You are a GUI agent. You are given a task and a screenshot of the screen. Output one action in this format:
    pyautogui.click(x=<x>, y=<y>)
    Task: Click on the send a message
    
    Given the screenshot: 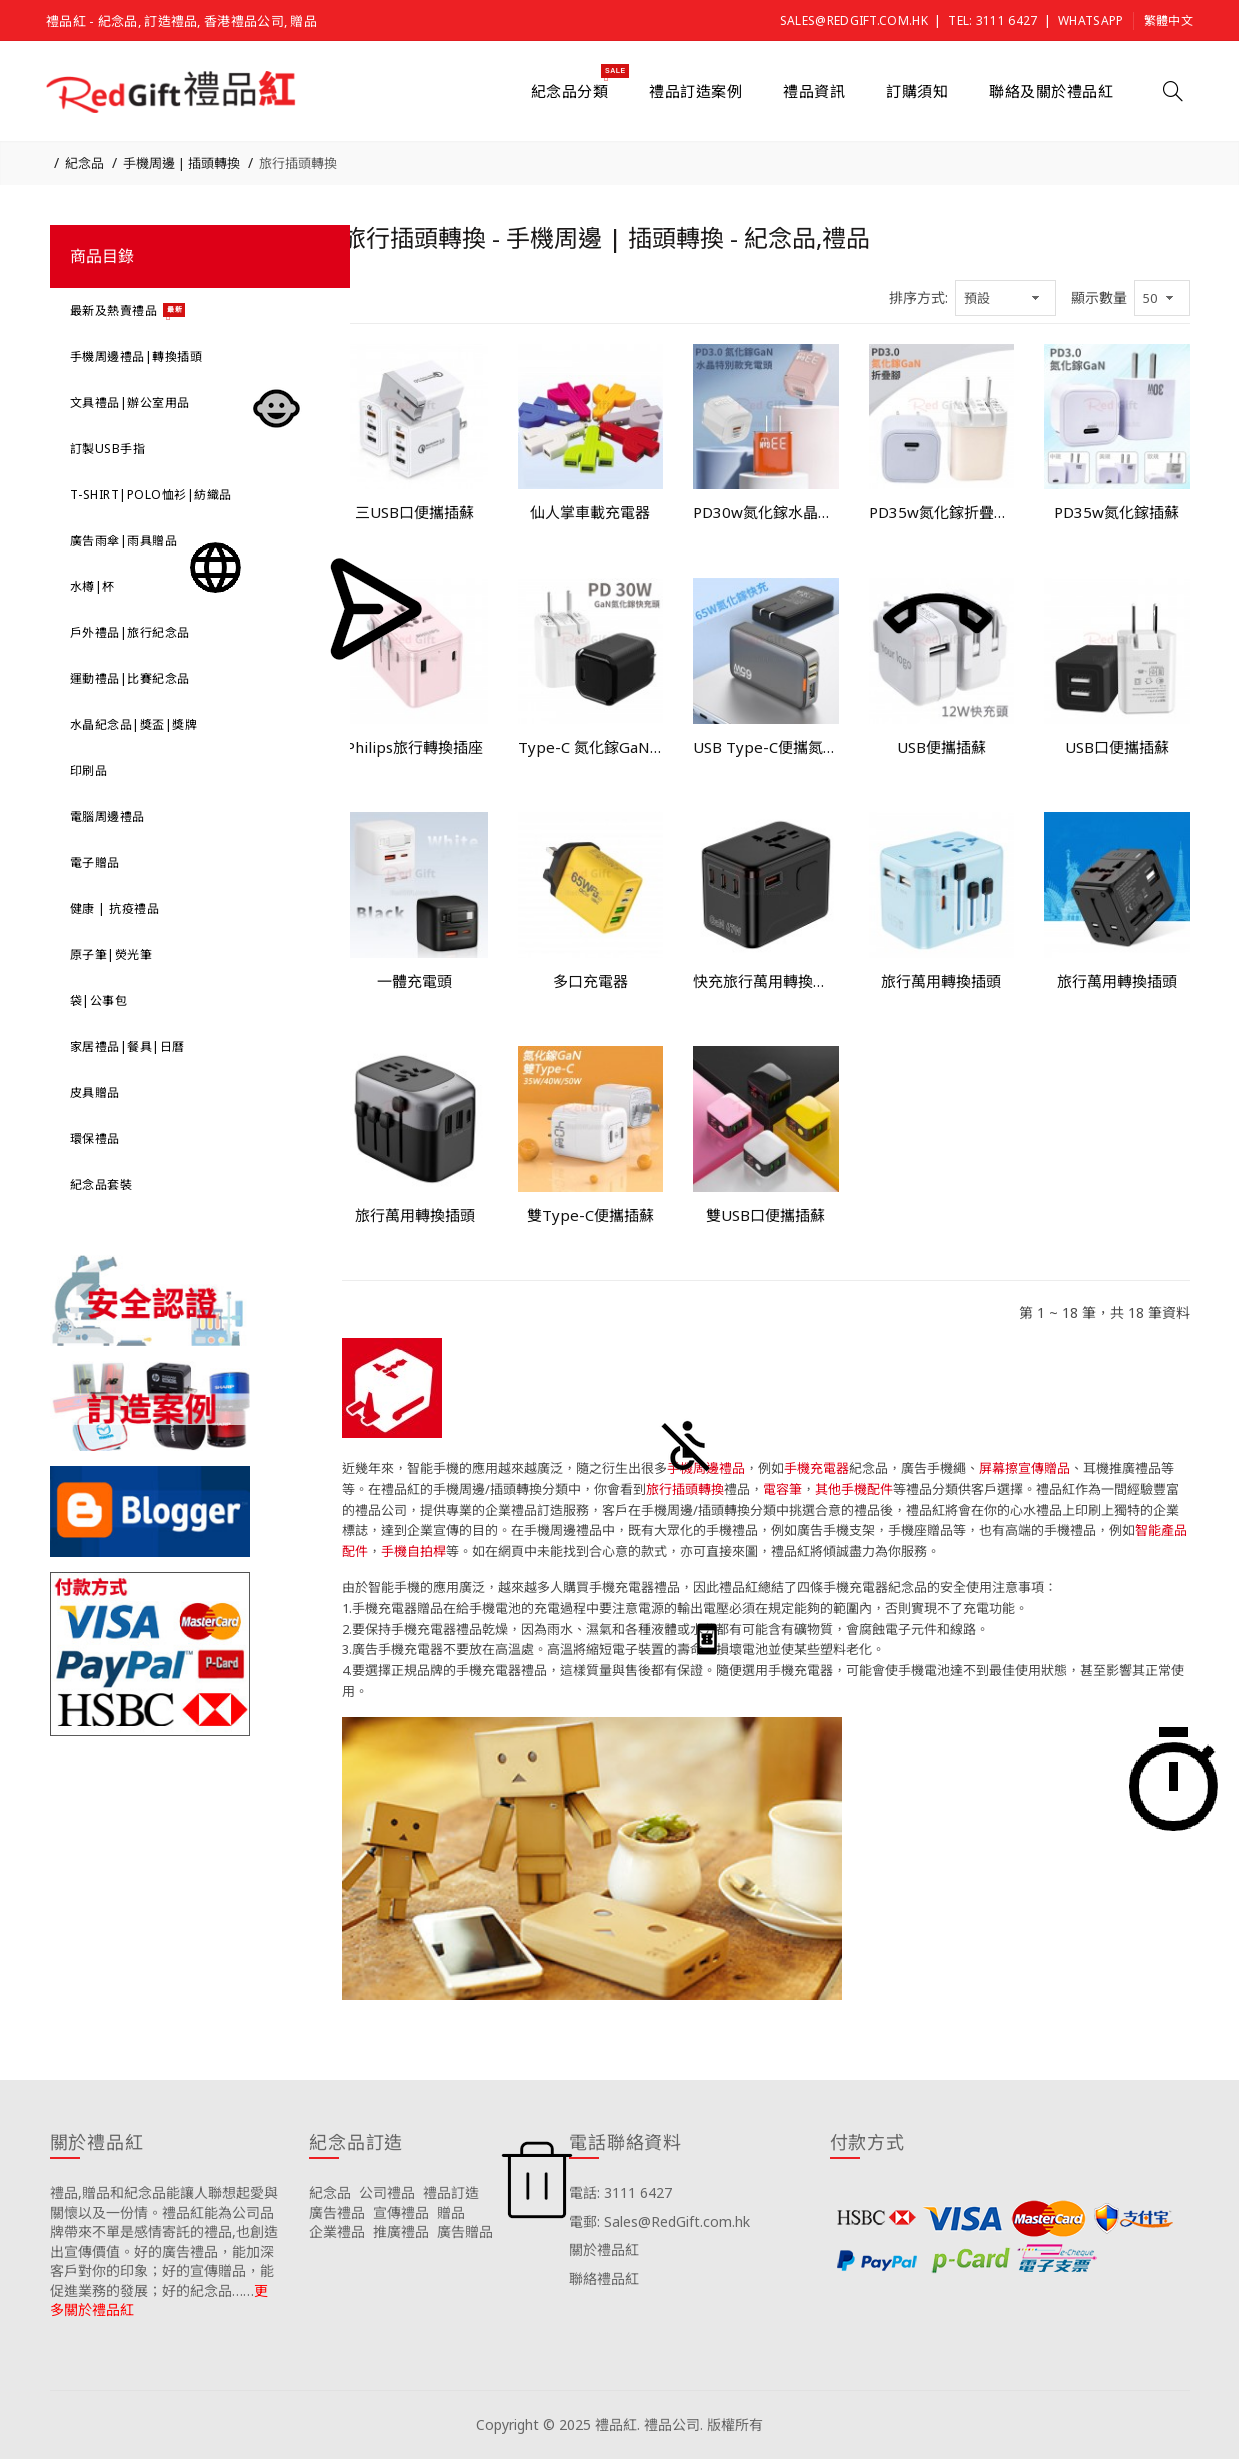 What is the action you would take?
    pyautogui.click(x=371, y=609)
    